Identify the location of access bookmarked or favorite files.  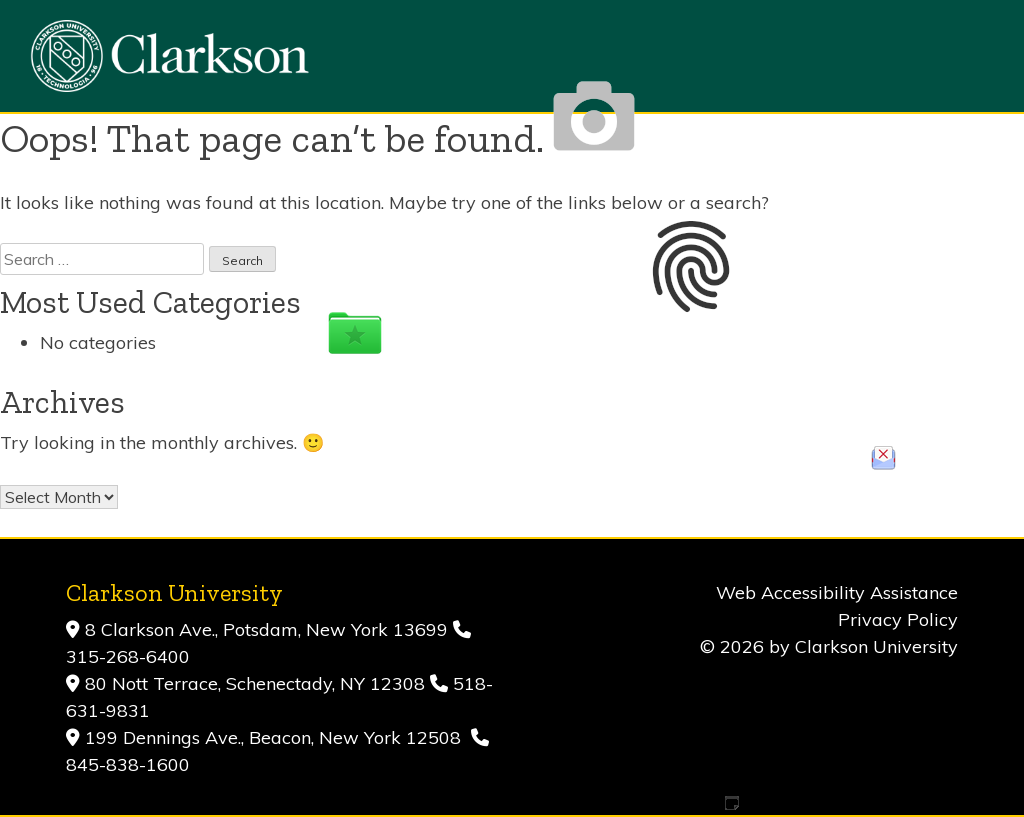
(355, 333).